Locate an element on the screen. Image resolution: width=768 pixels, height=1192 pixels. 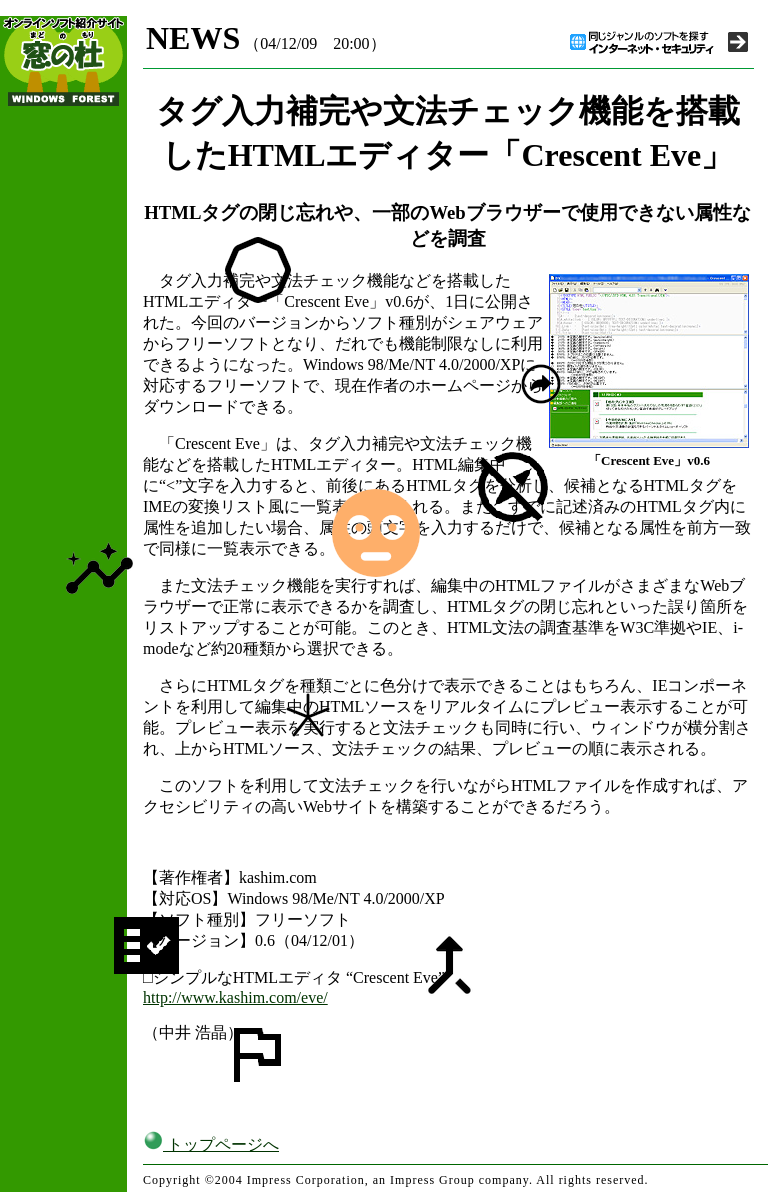
indicates a required field in a form is located at coordinates (308, 717).